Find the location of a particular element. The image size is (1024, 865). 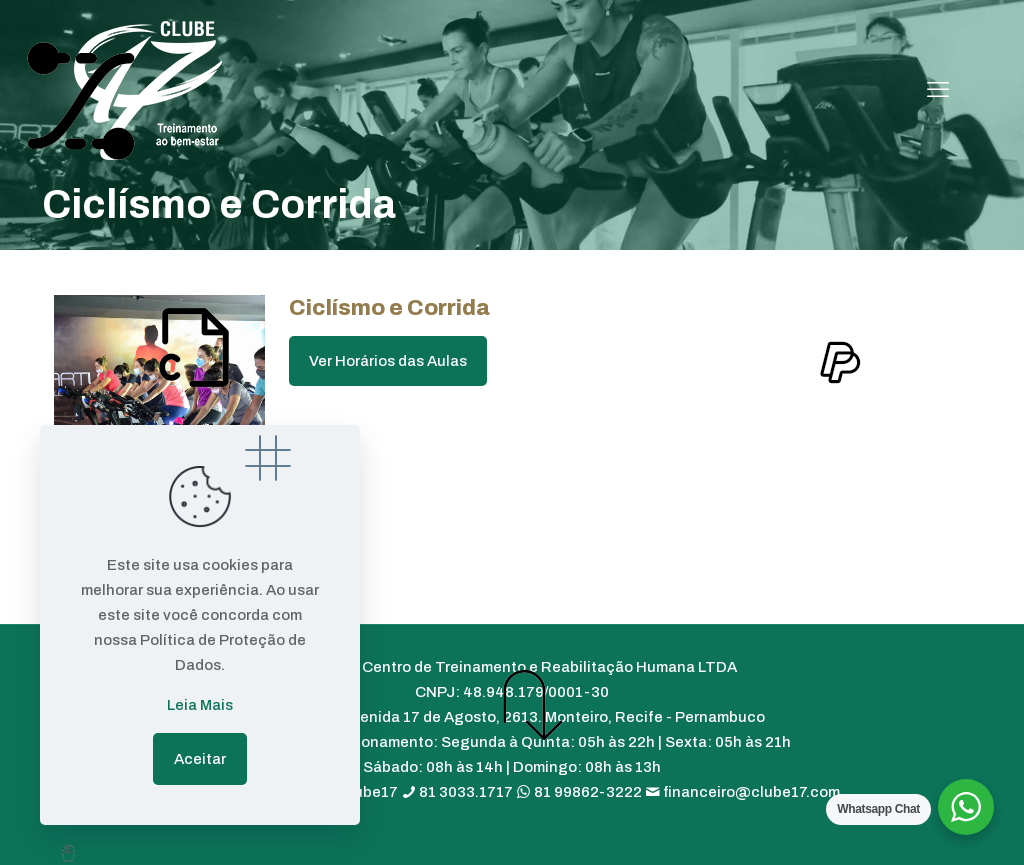

redo or repeat last action is located at coordinates (530, 705).